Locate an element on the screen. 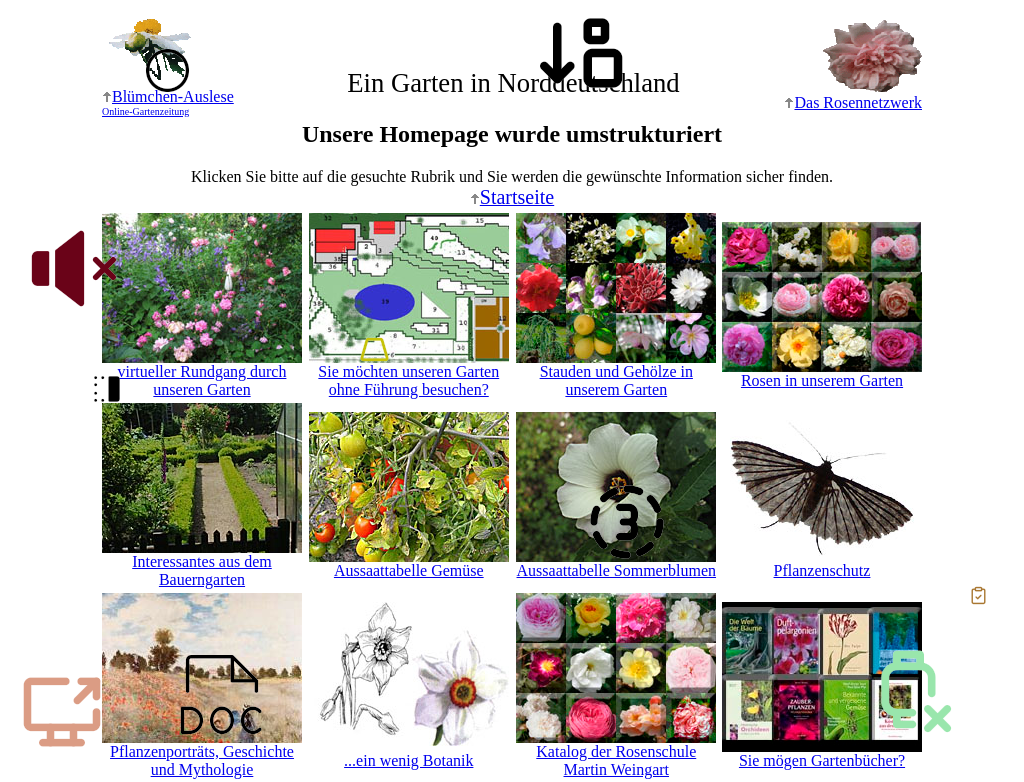 The image size is (1024, 782). apply vertical skew transformation to selected object is located at coordinates (374, 349).